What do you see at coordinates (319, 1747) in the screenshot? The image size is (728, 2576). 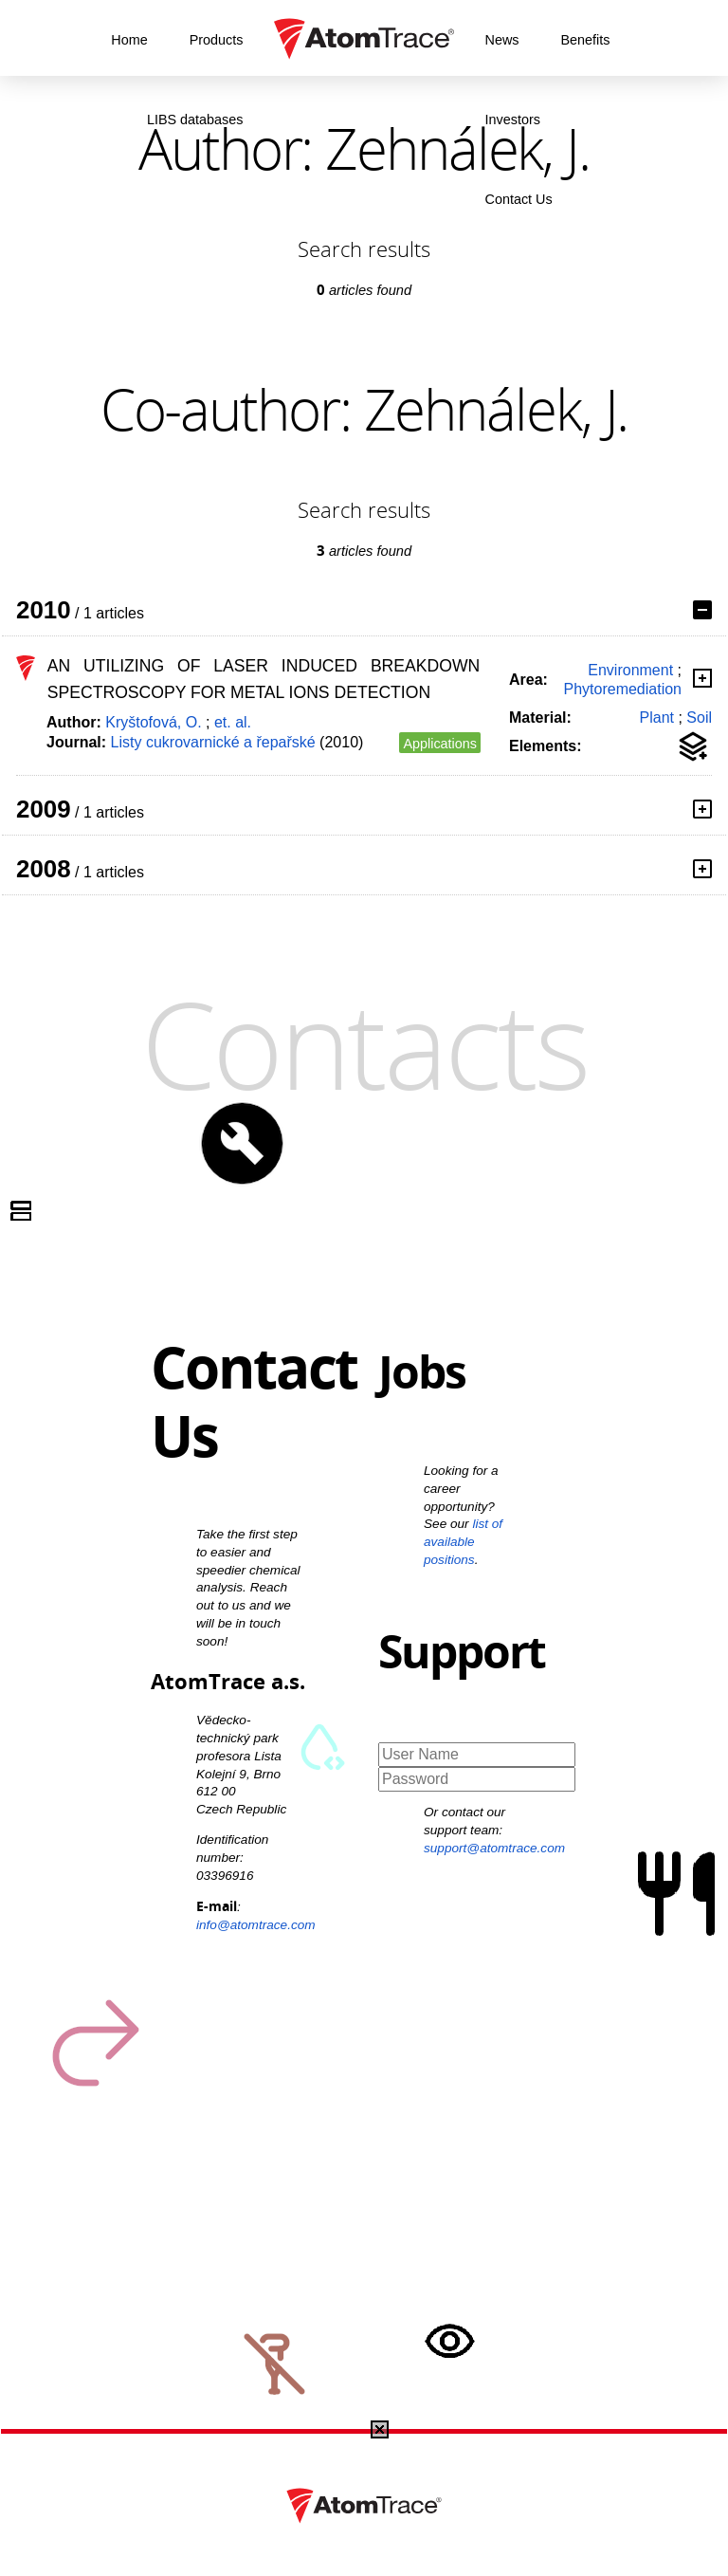 I see `access code-based liquid or fluid simulations` at bounding box center [319, 1747].